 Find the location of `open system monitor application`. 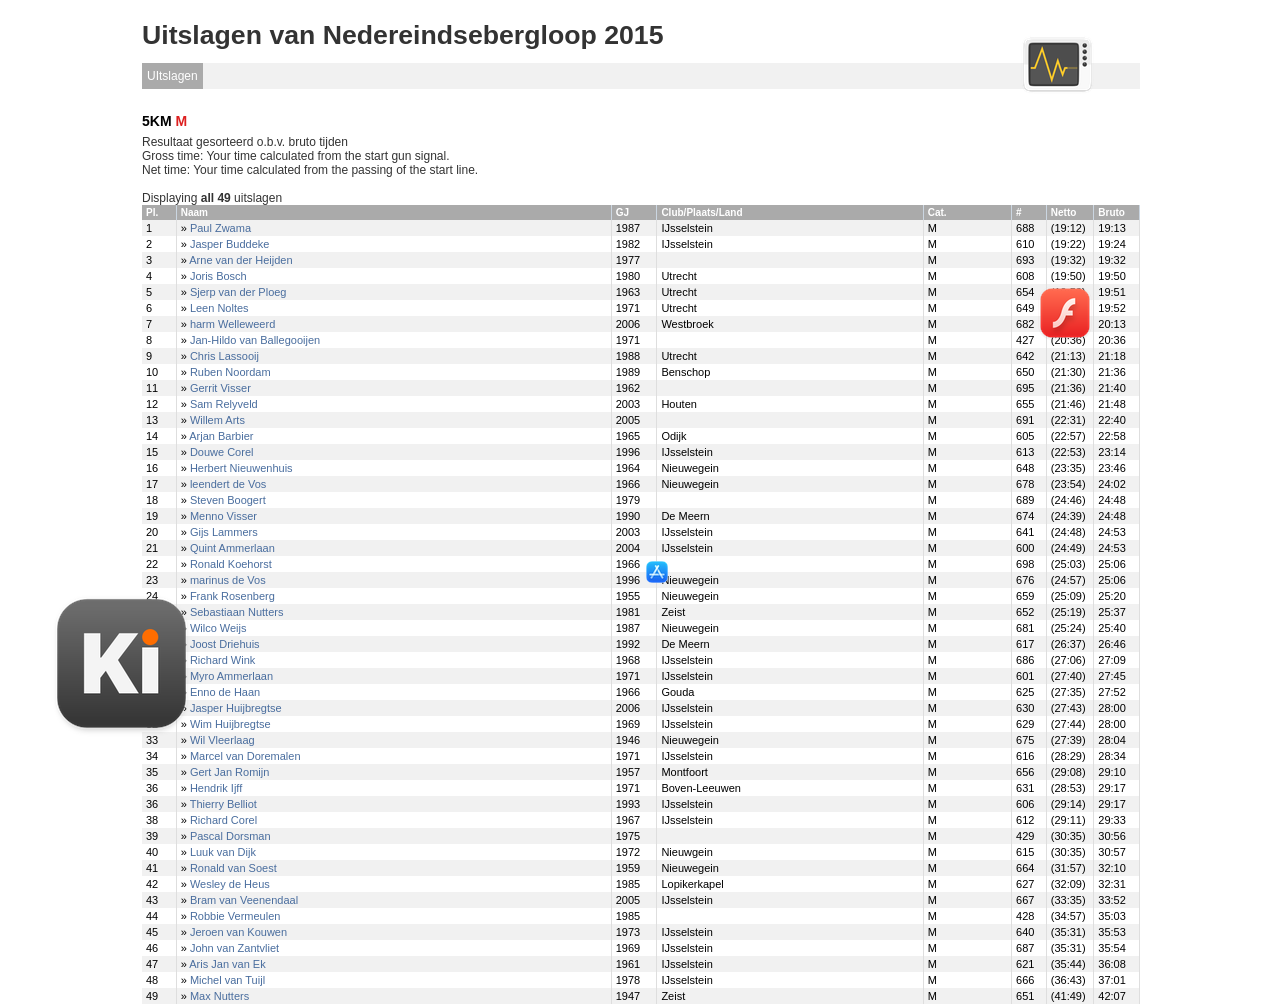

open system monitor application is located at coordinates (1057, 64).